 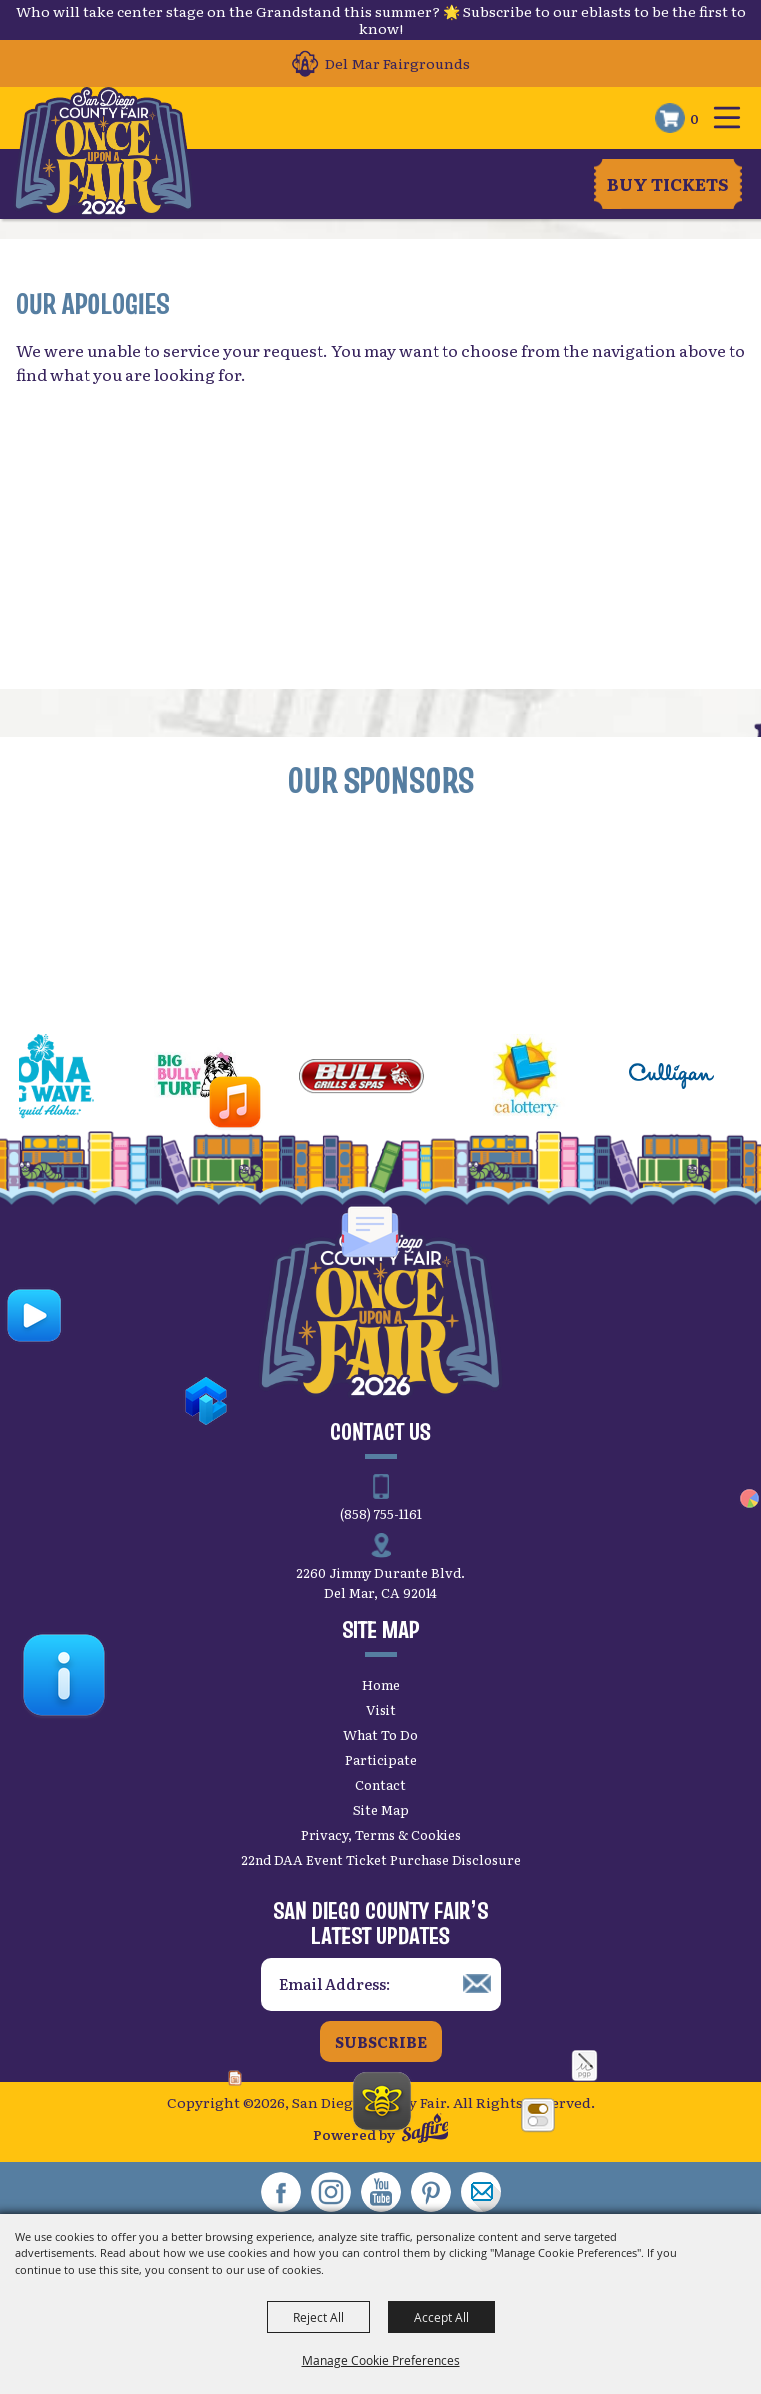 I want to click on open desktop preferences or settings, so click(x=538, y=2115).